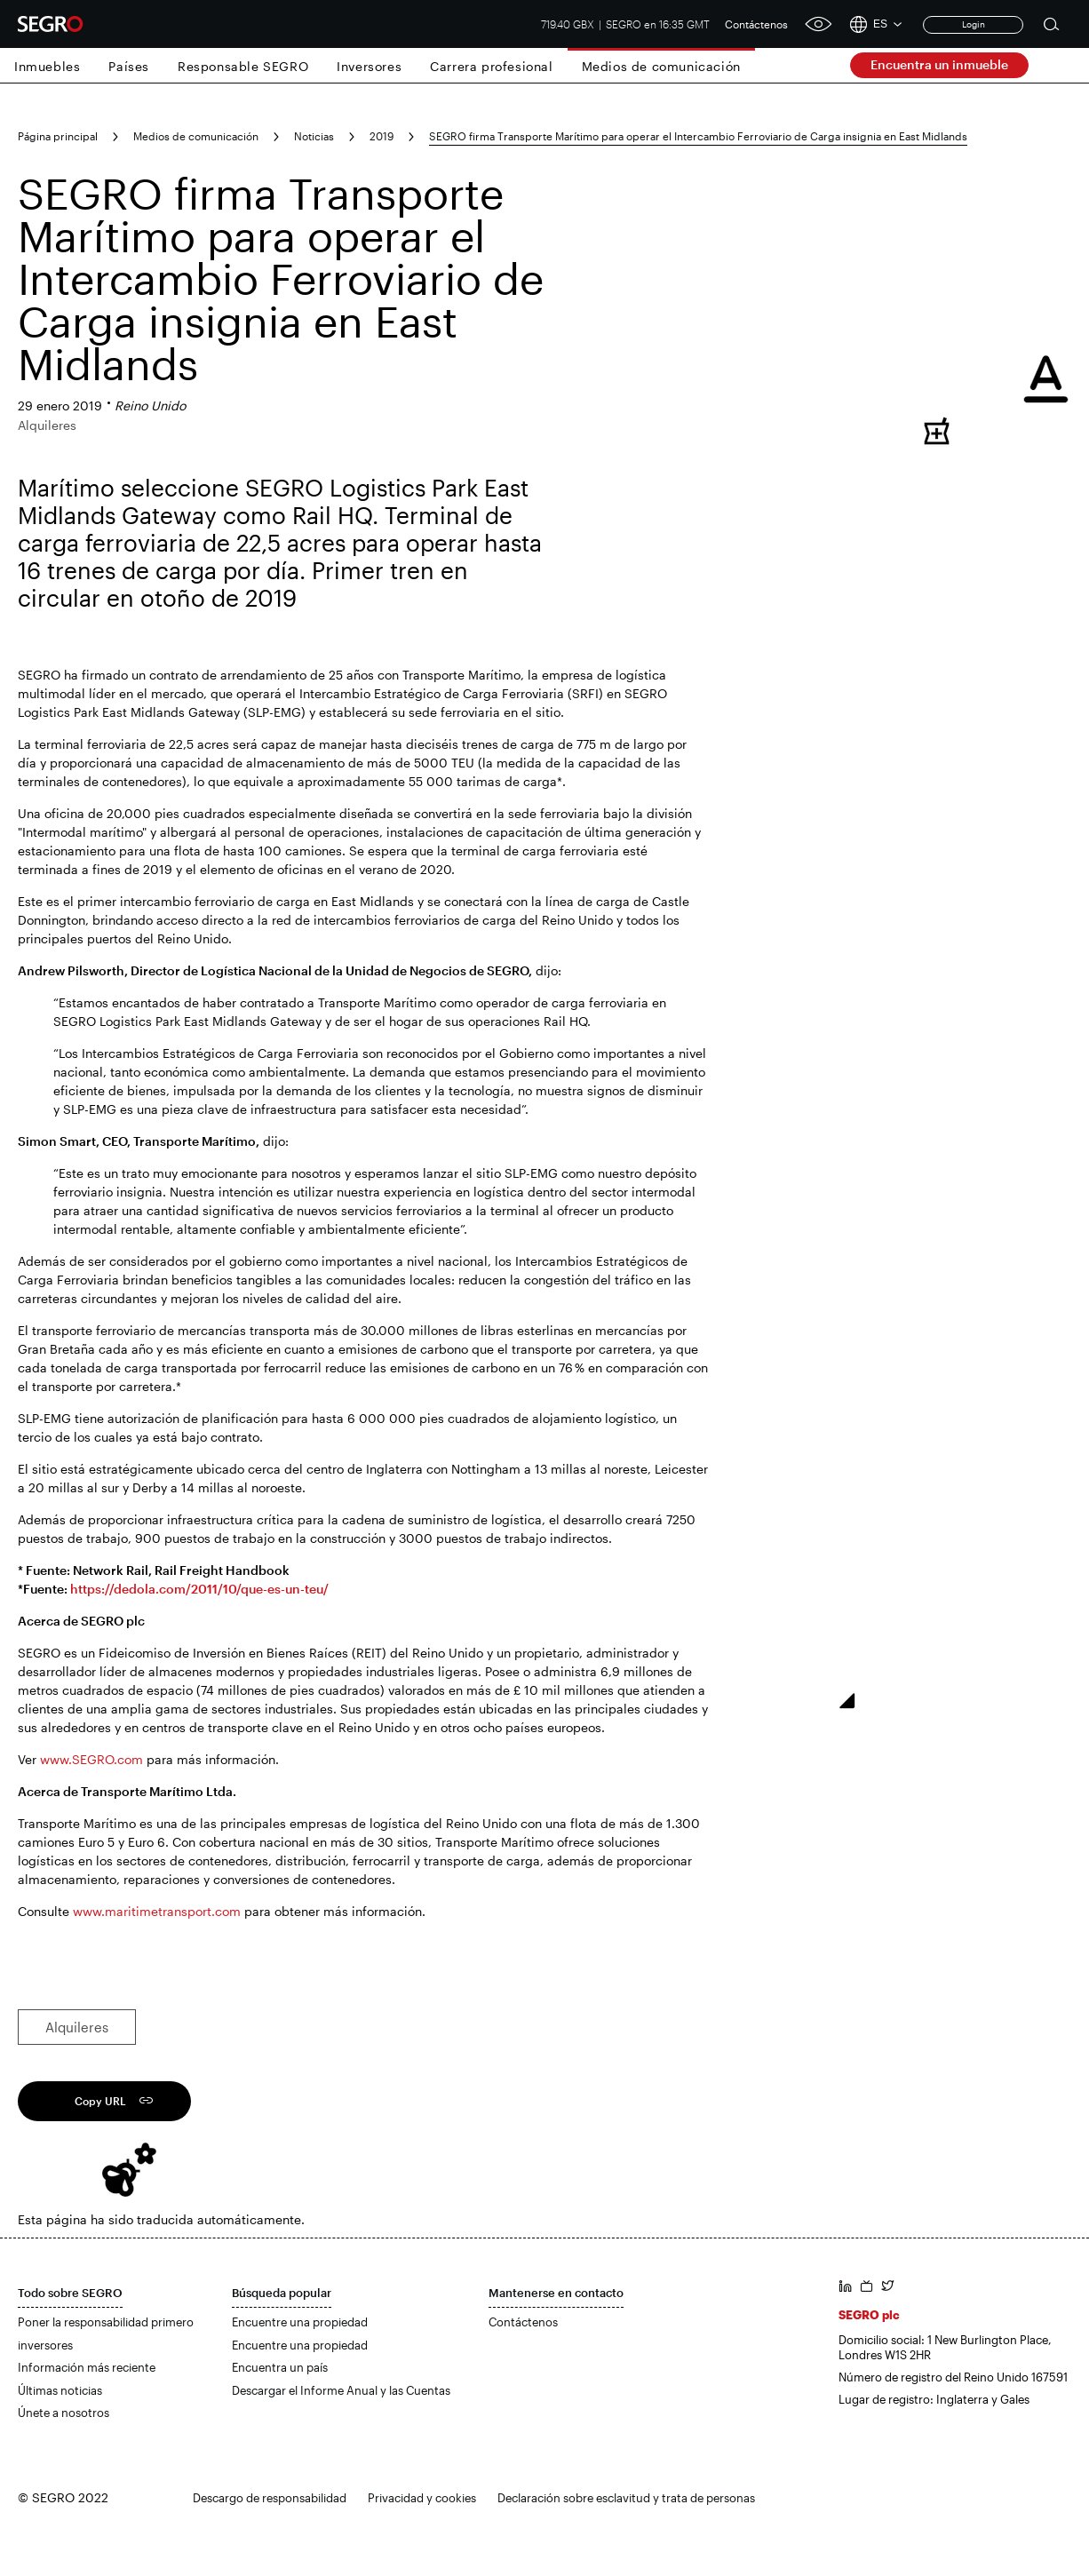 This screenshot has width=1089, height=2576. Describe the element at coordinates (847, 1700) in the screenshot. I see `indicates full cellular signal strength` at that location.